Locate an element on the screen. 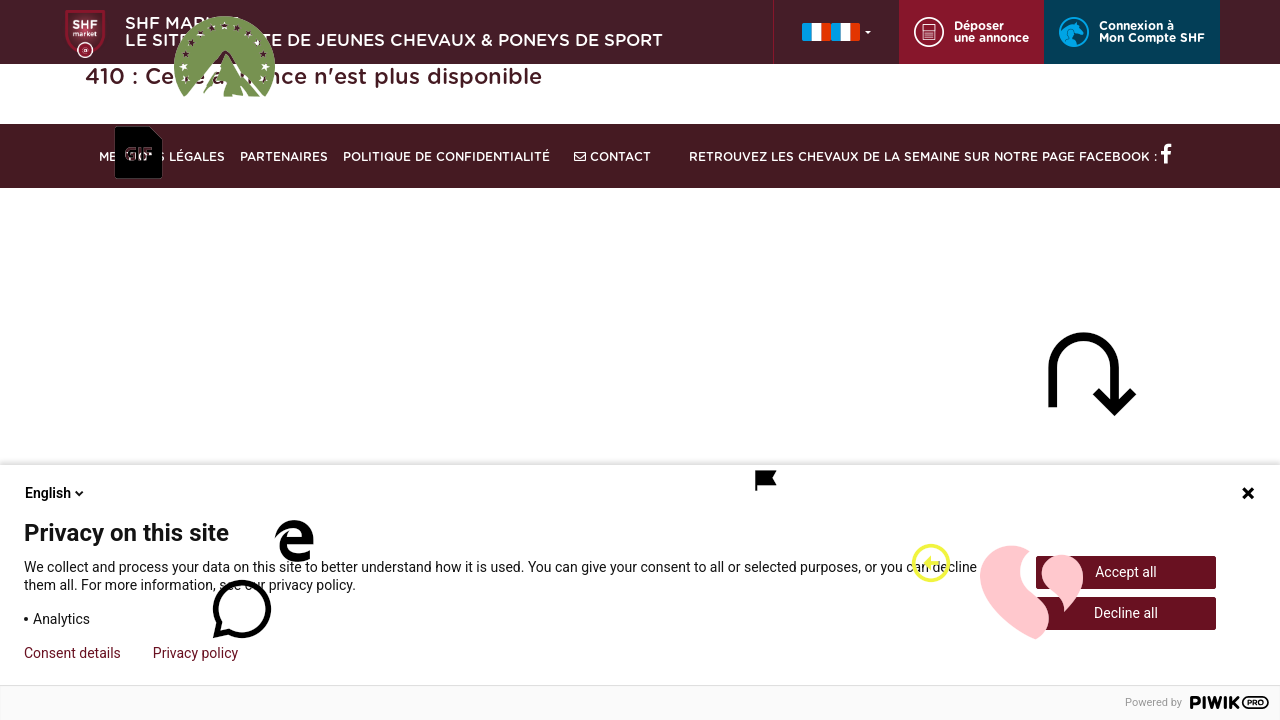  open chat or messaging is located at coordinates (242, 609).